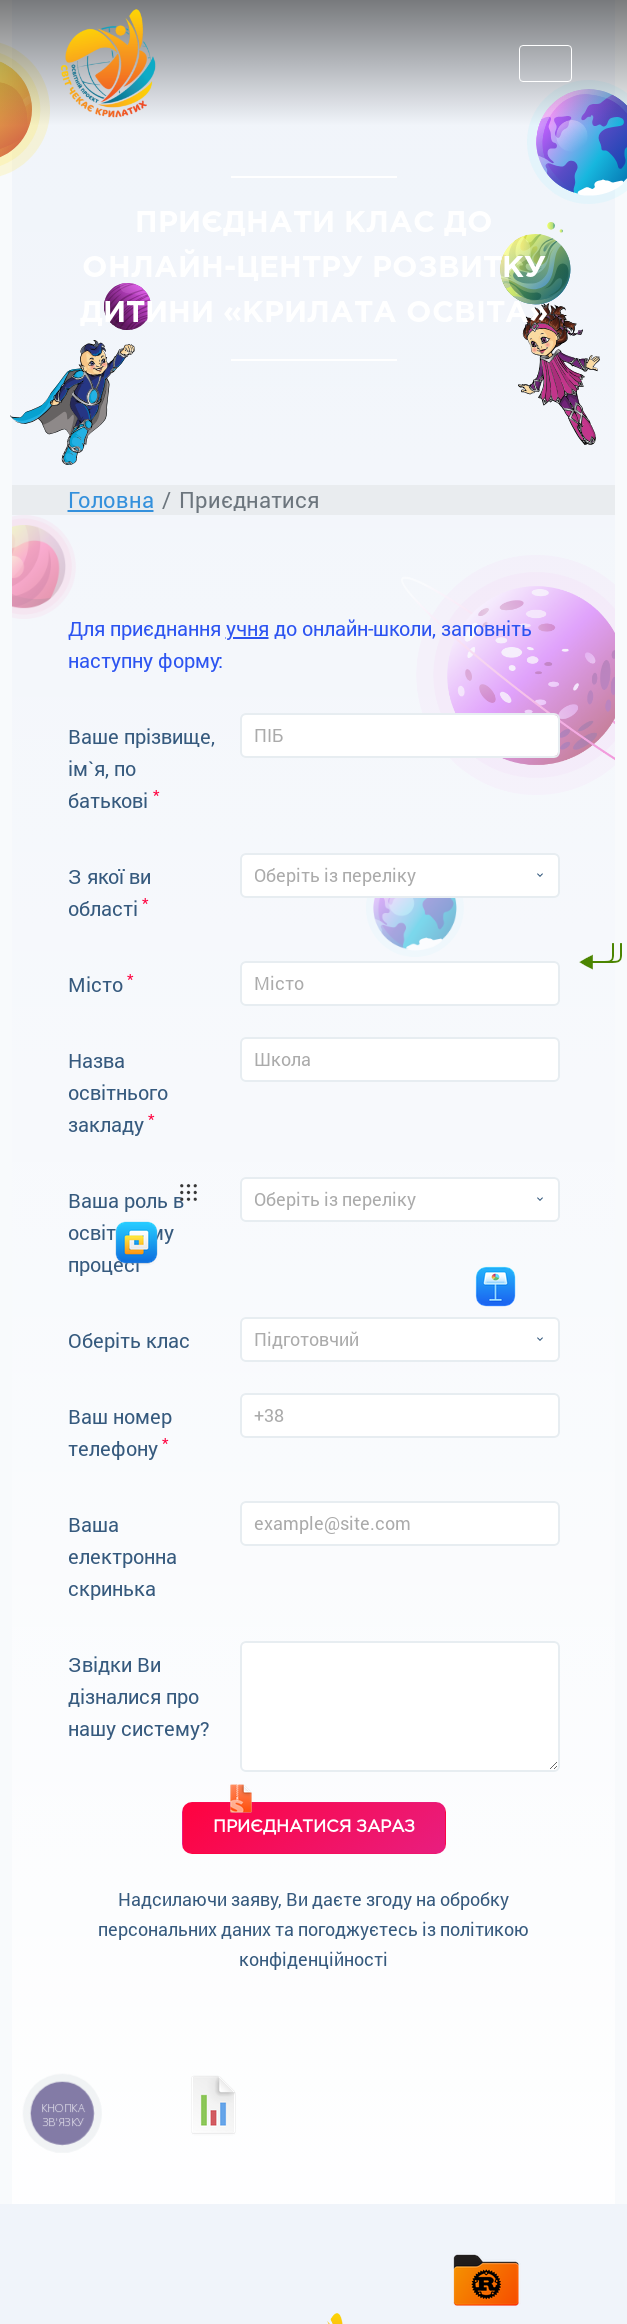 Image resolution: width=627 pixels, height=2324 pixels. Describe the element at coordinates (495, 1286) in the screenshot. I see `open keynote to create or edit presentations` at that location.